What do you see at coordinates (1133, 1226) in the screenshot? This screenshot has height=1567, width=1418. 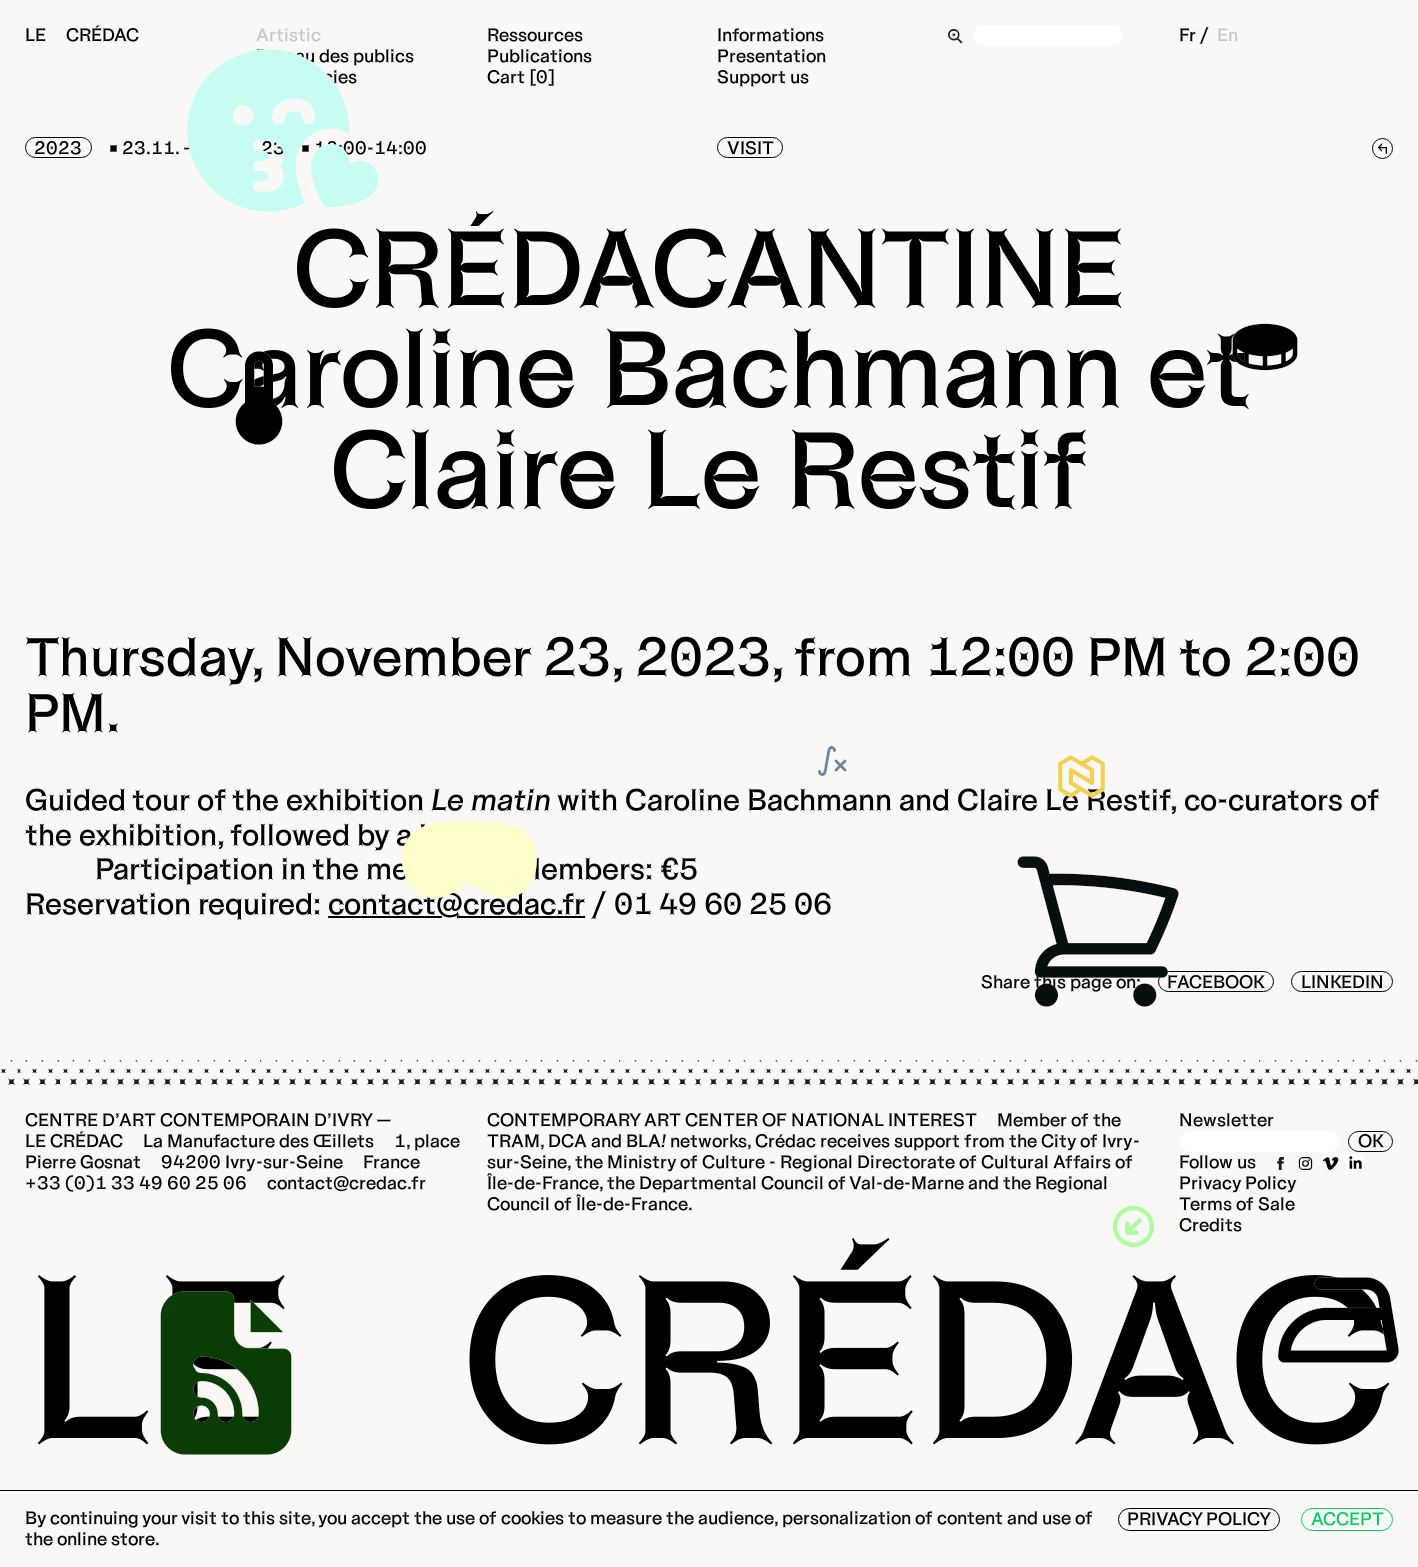 I see `navigate to previous or lower-left content` at bounding box center [1133, 1226].